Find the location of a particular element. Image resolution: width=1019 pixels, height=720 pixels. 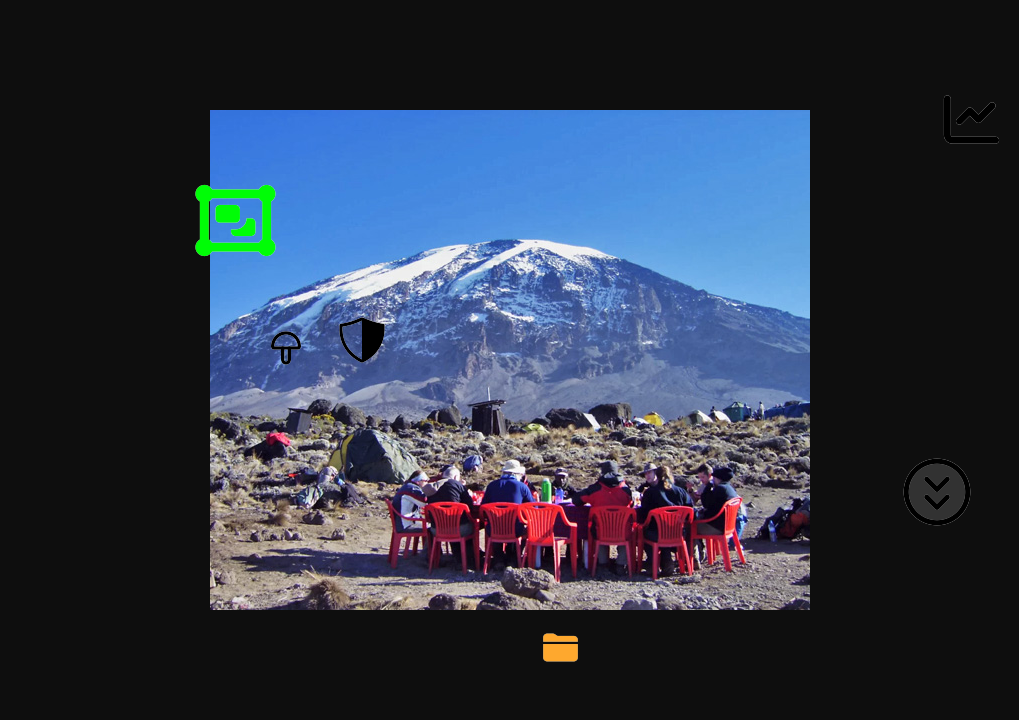

group selected objects together is located at coordinates (235, 220).